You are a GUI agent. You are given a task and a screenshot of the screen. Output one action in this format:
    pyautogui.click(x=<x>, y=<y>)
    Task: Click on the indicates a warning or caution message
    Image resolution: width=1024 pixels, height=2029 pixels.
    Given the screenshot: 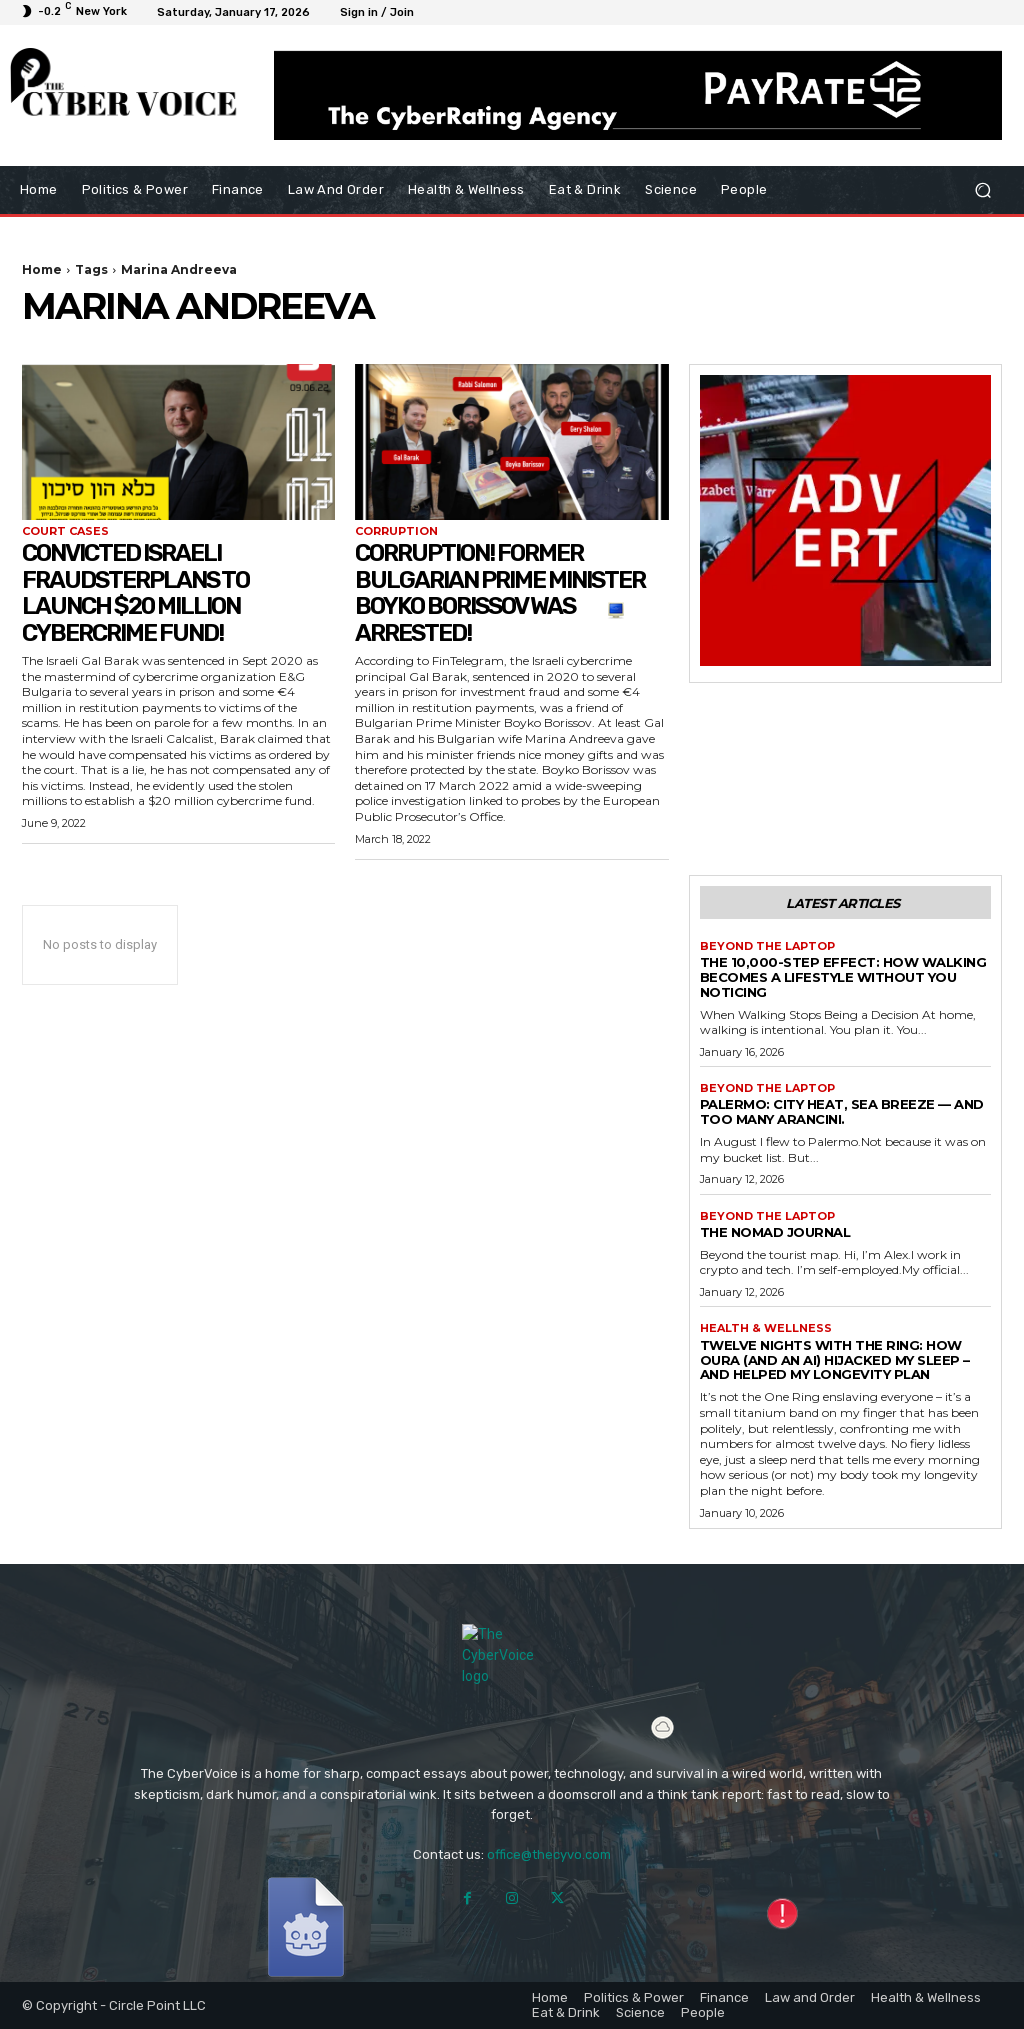 What is the action you would take?
    pyautogui.click(x=782, y=1913)
    